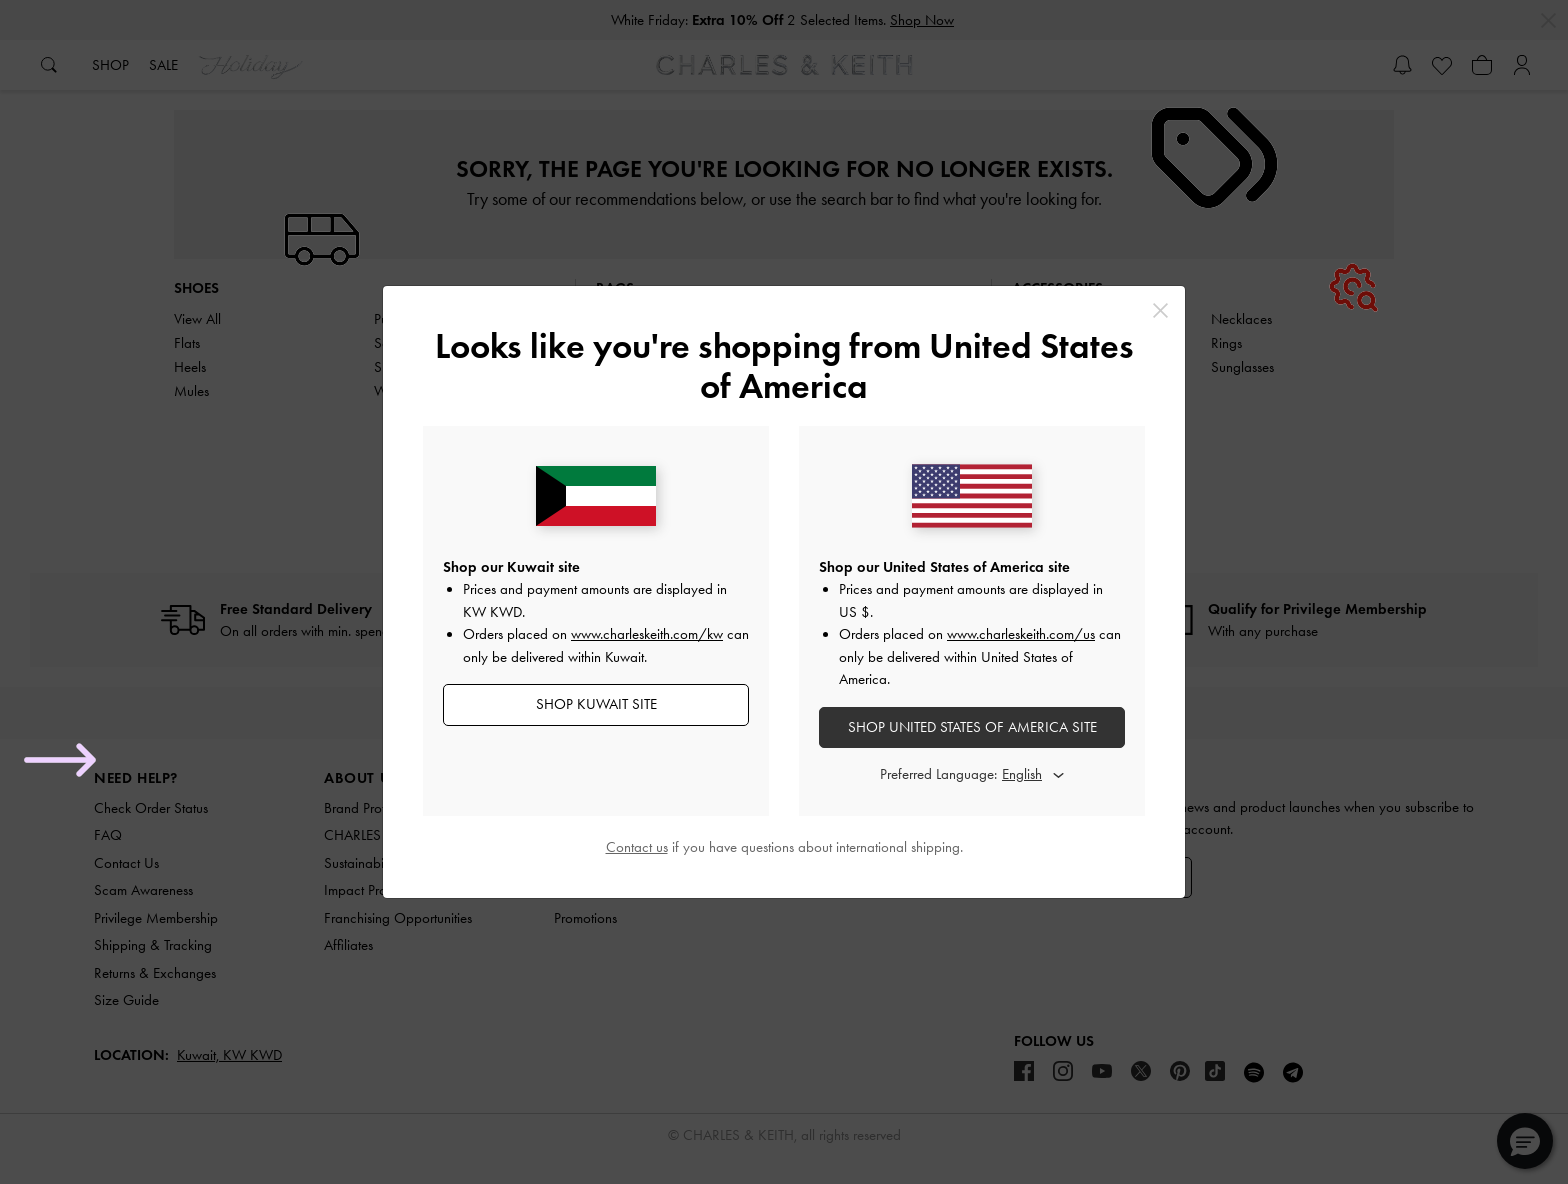 The height and width of the screenshot is (1184, 1568). Describe the element at coordinates (1214, 151) in the screenshot. I see `manage tags or labels` at that location.